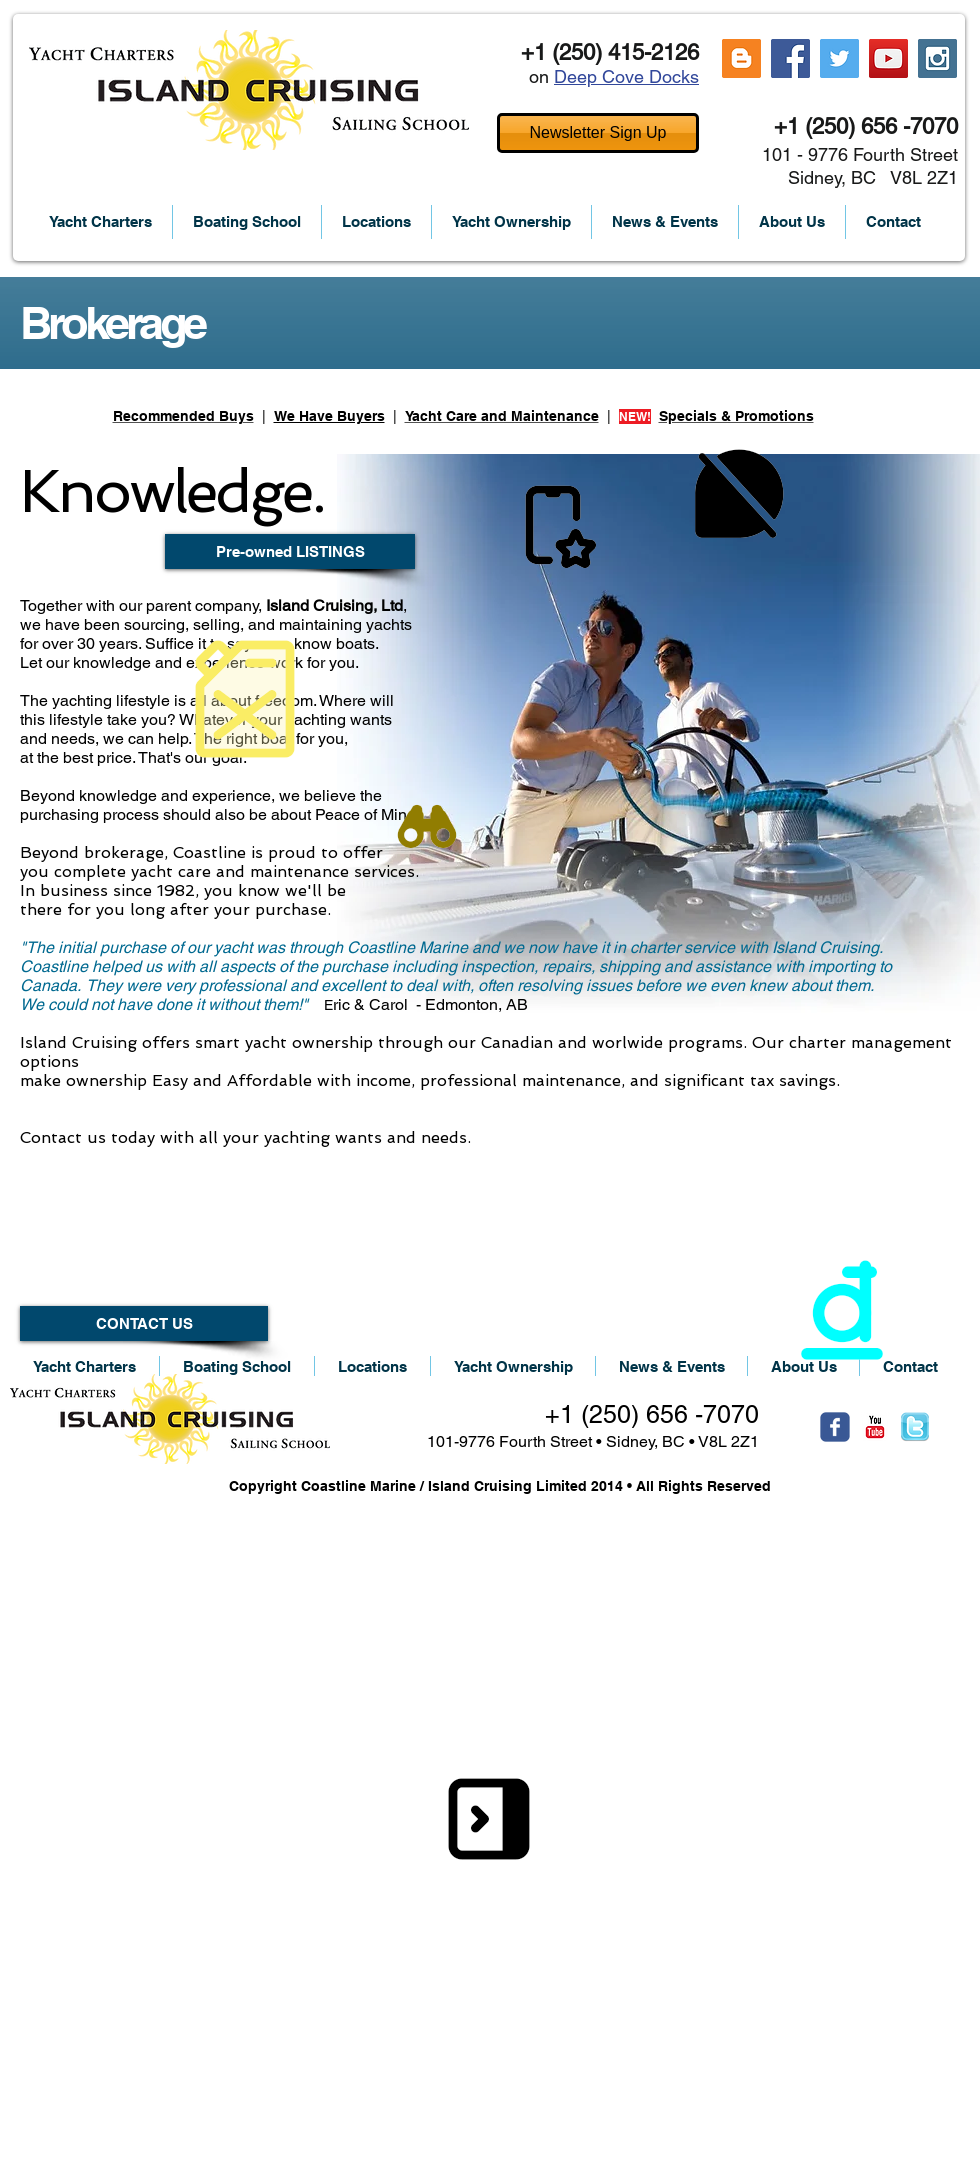 The width and height of the screenshot is (980, 2161). Describe the element at coordinates (427, 822) in the screenshot. I see `search or explore content` at that location.